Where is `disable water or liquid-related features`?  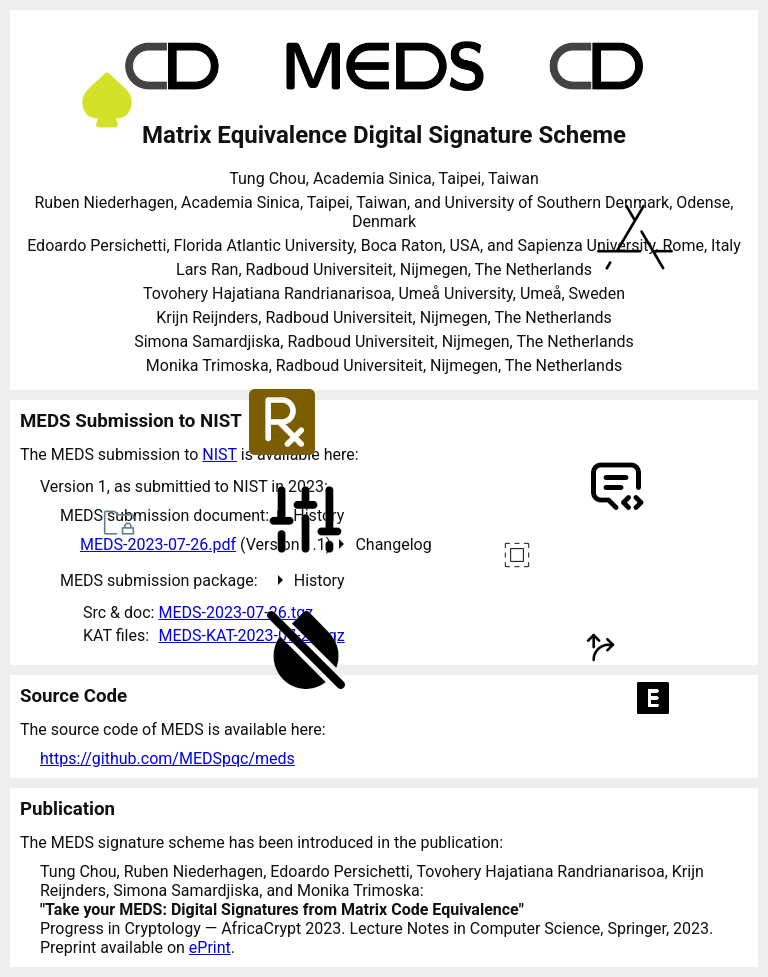 disable water or liquid-related features is located at coordinates (306, 650).